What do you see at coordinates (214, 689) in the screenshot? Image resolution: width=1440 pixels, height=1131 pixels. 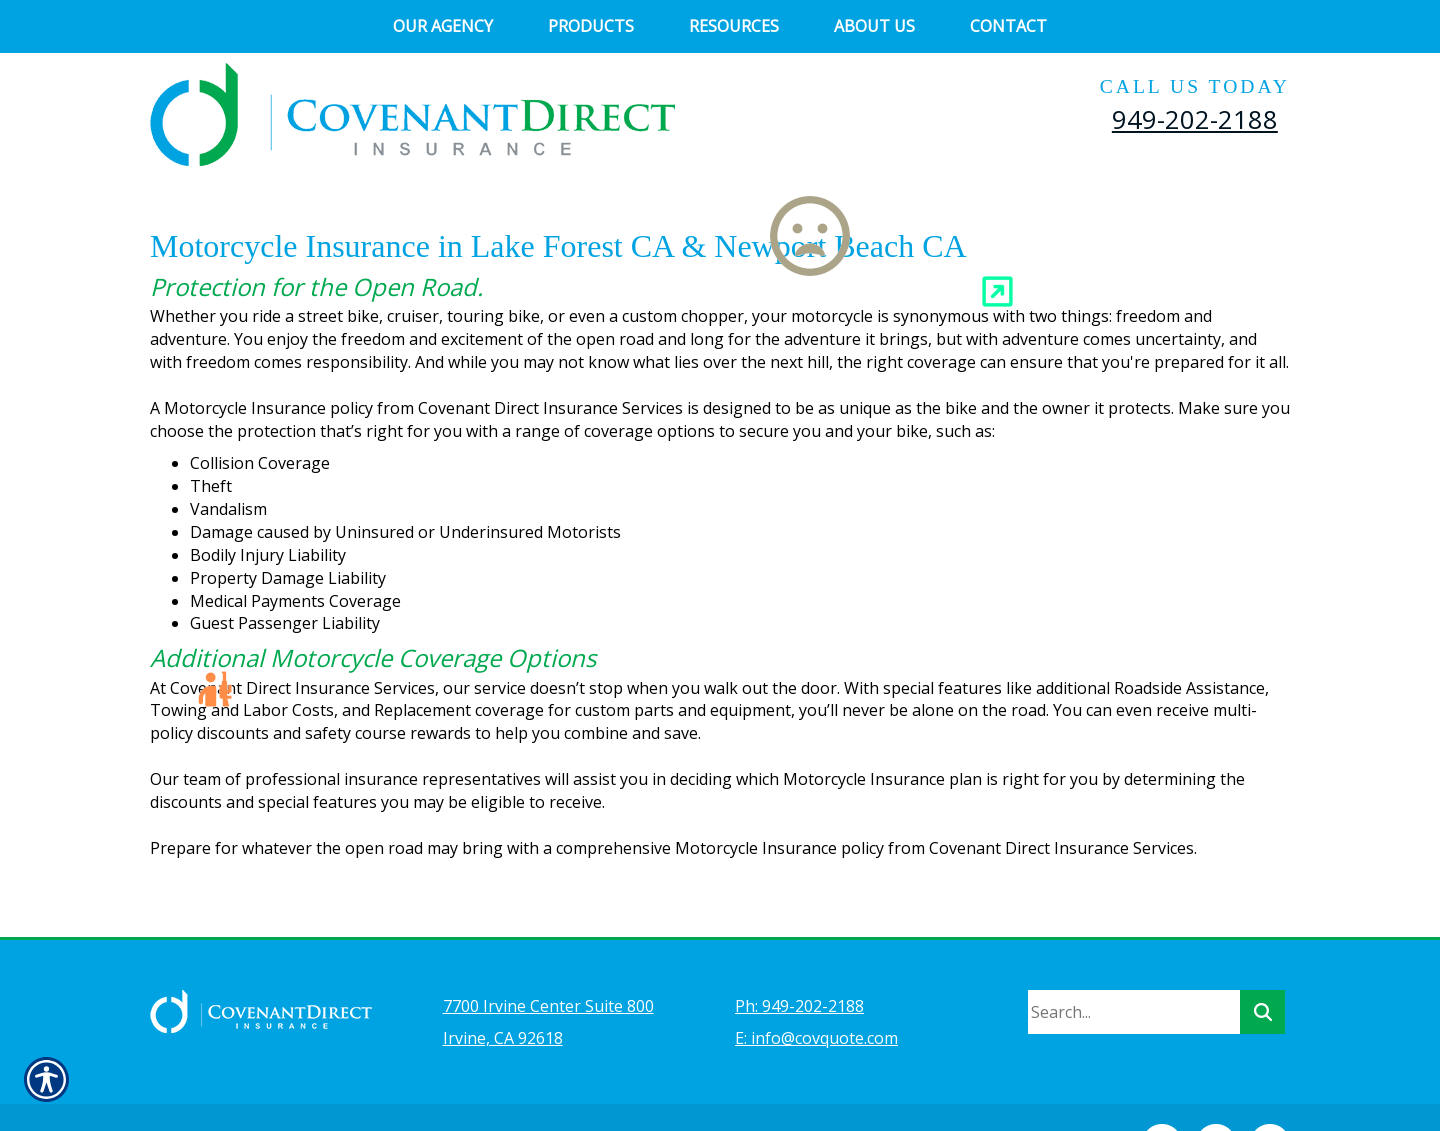 I see `indicates military or armed personnel` at bounding box center [214, 689].